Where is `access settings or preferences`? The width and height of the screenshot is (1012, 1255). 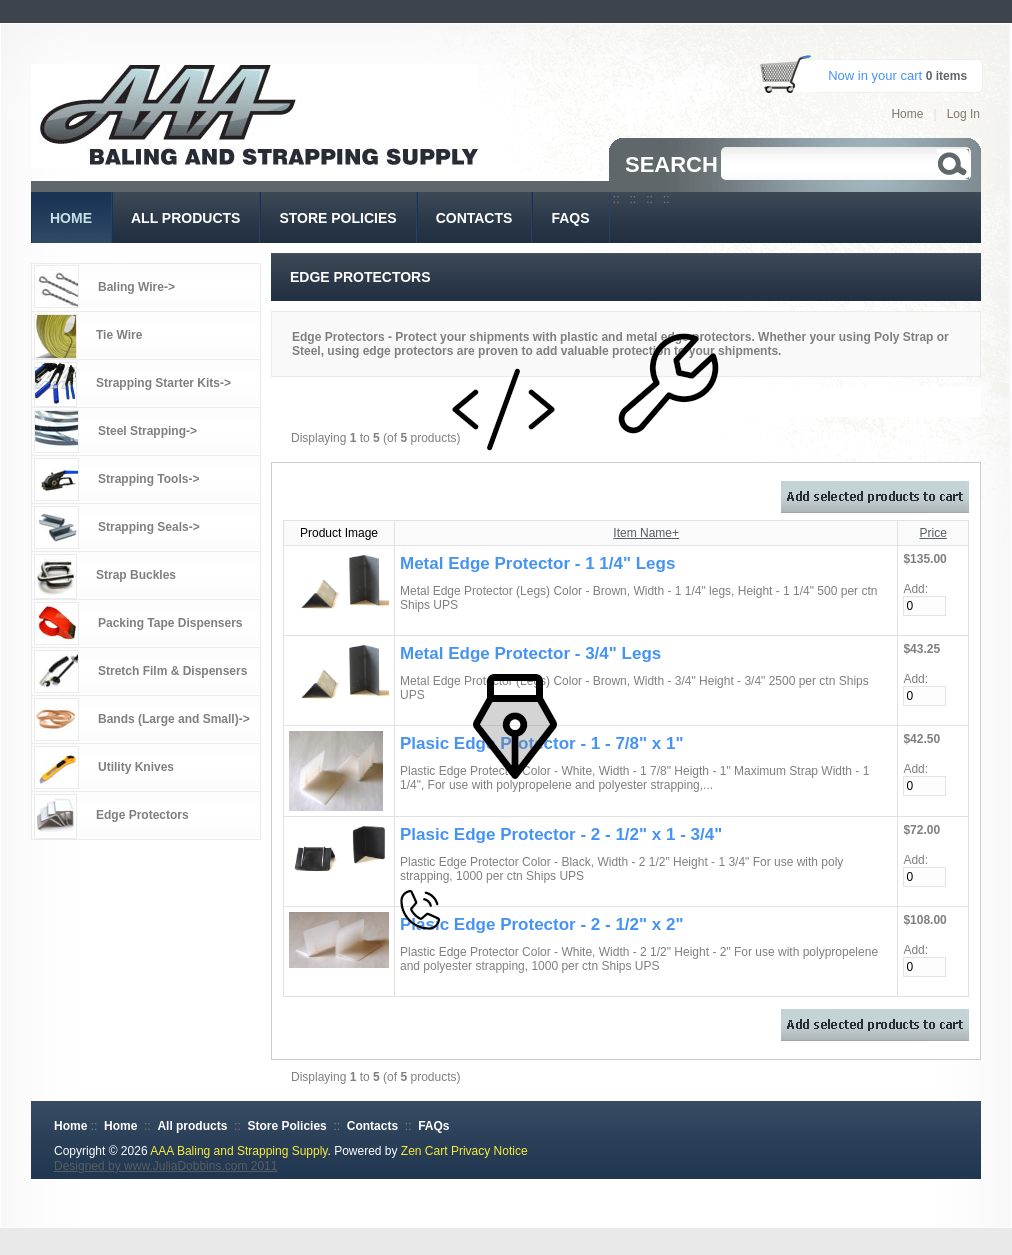 access settings or preferences is located at coordinates (668, 383).